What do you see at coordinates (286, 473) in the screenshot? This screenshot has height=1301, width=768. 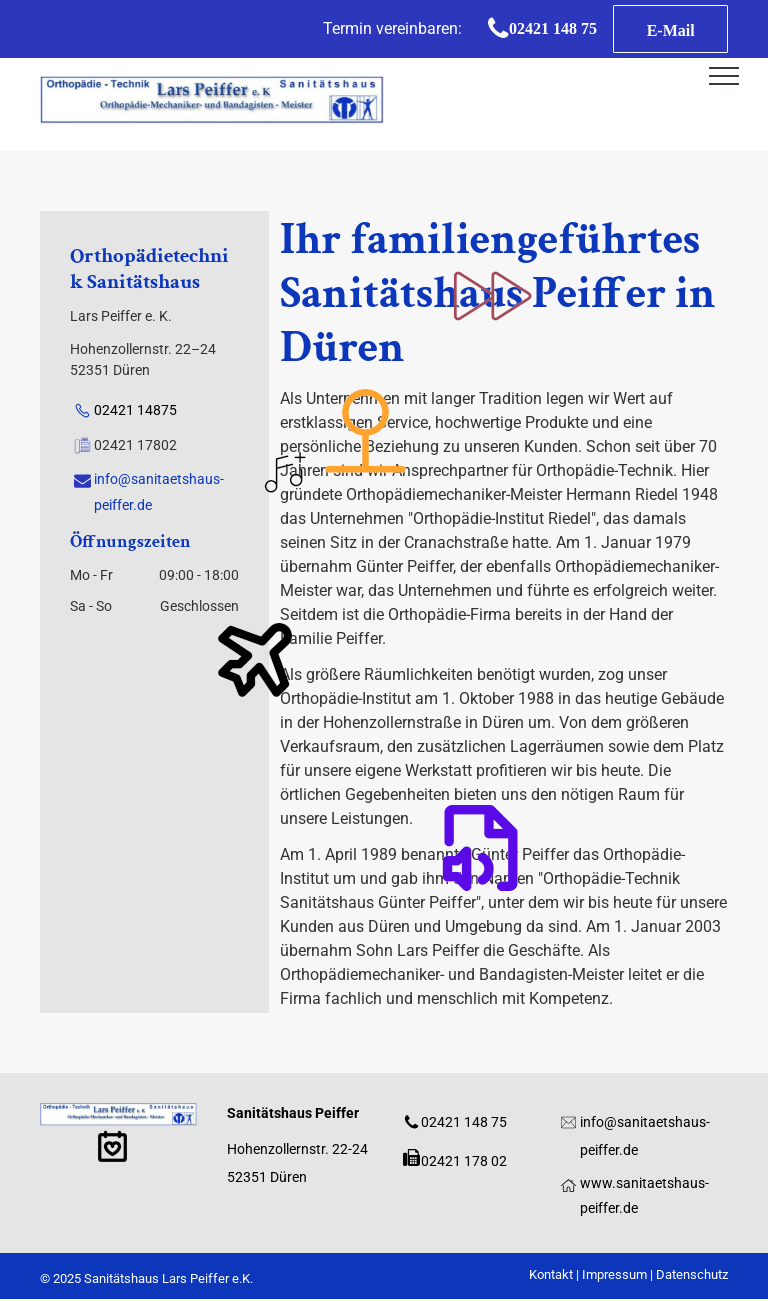 I see `add a new song to your library` at bounding box center [286, 473].